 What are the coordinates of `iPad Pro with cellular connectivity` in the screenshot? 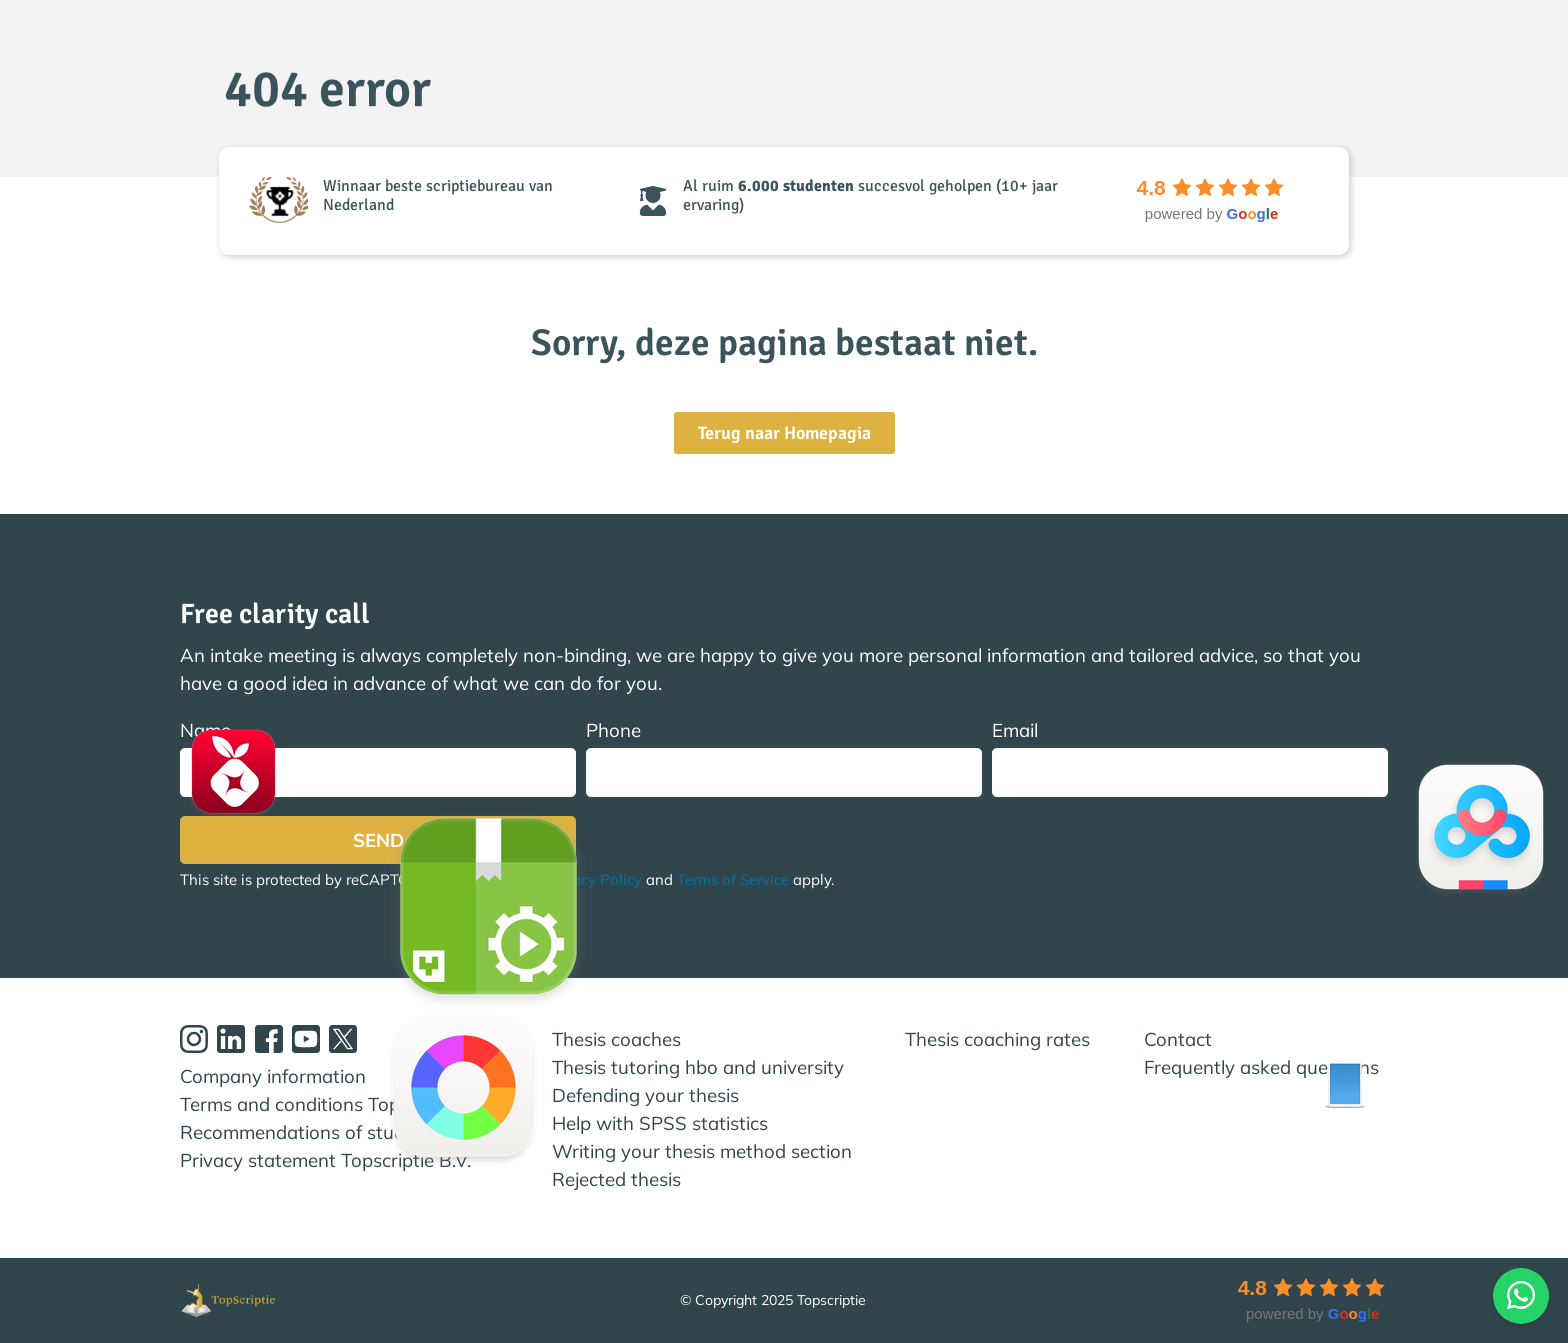 It's located at (1345, 1084).